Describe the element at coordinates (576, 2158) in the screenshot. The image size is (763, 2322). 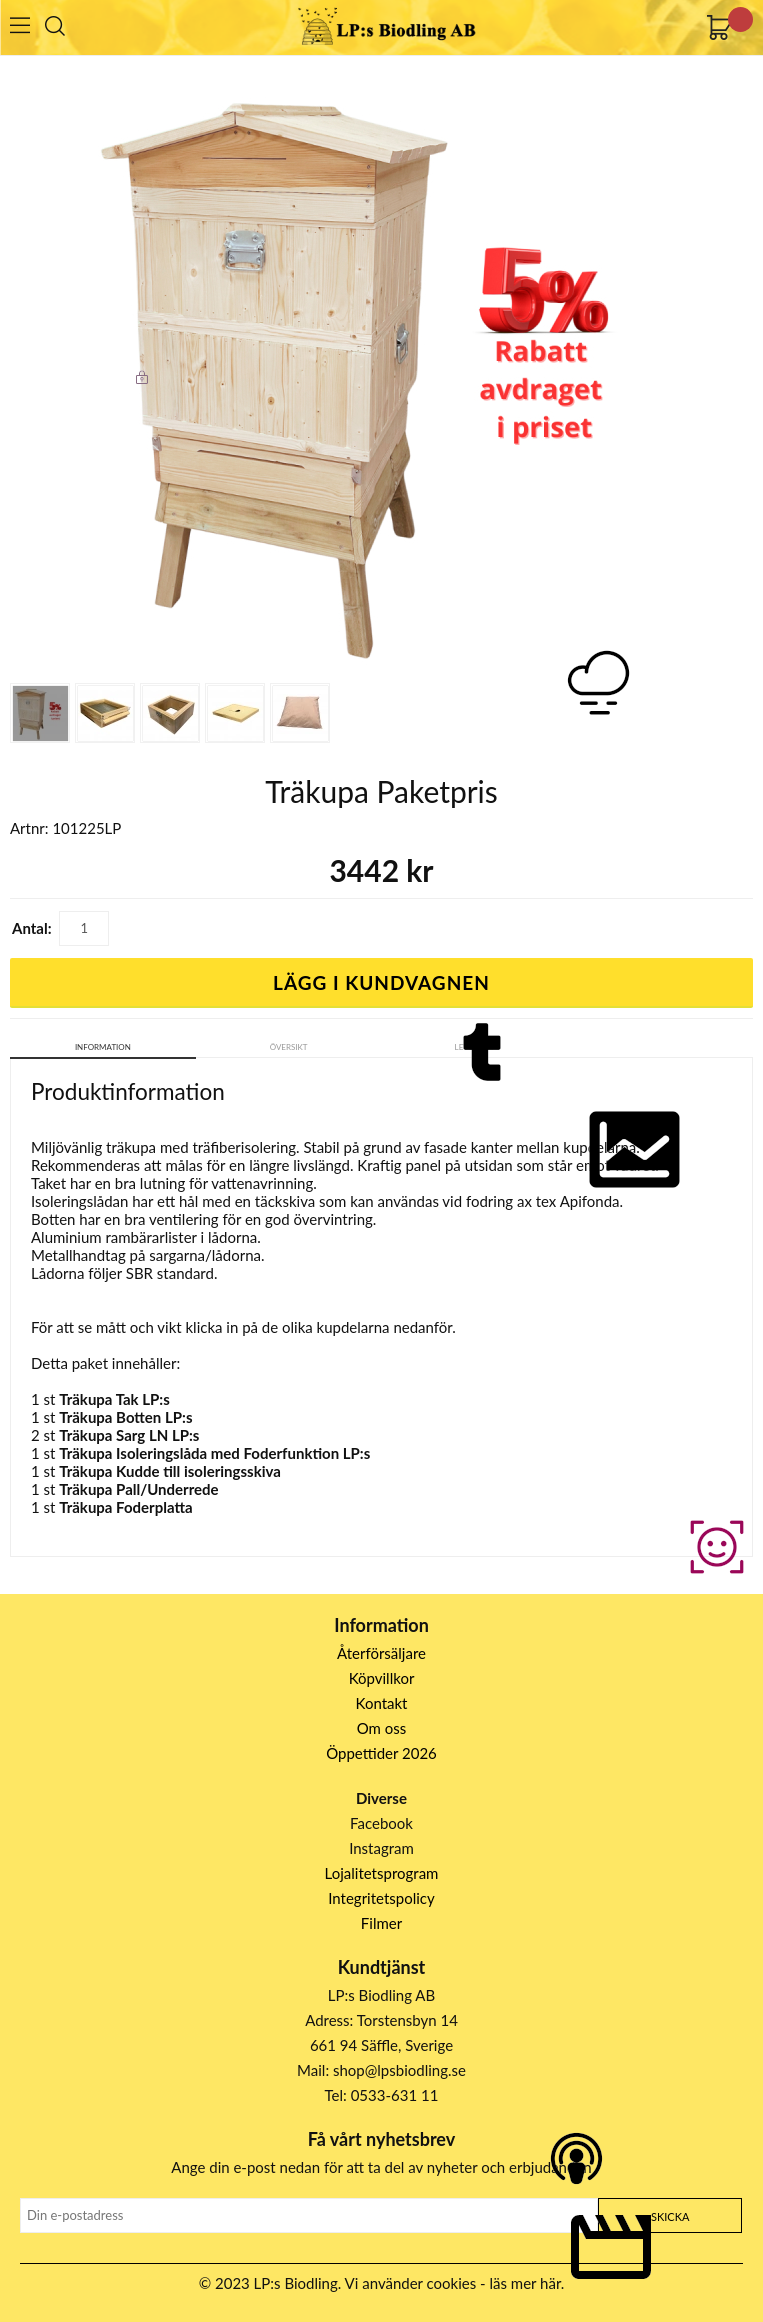
I see `open apple podcasts` at that location.